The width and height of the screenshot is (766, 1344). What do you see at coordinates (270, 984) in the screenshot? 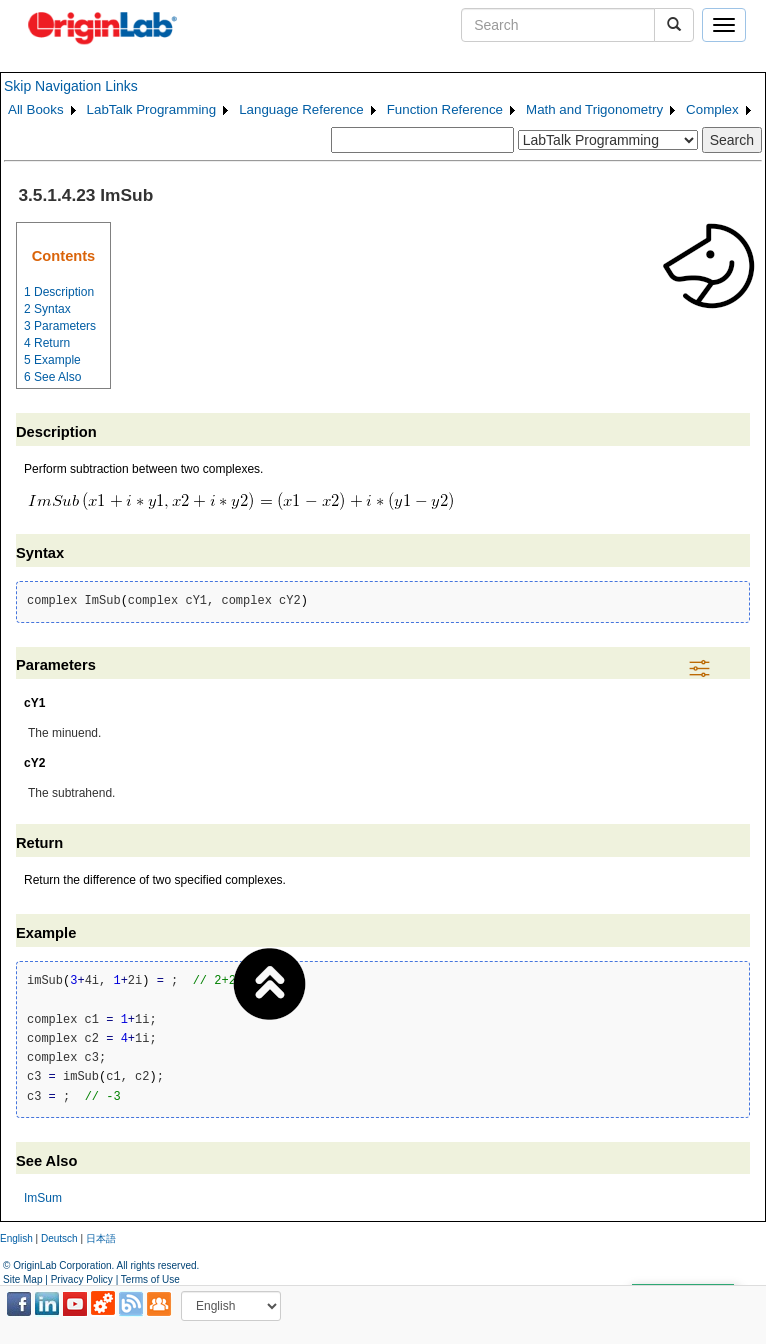
I see `scroll to top of page` at bounding box center [270, 984].